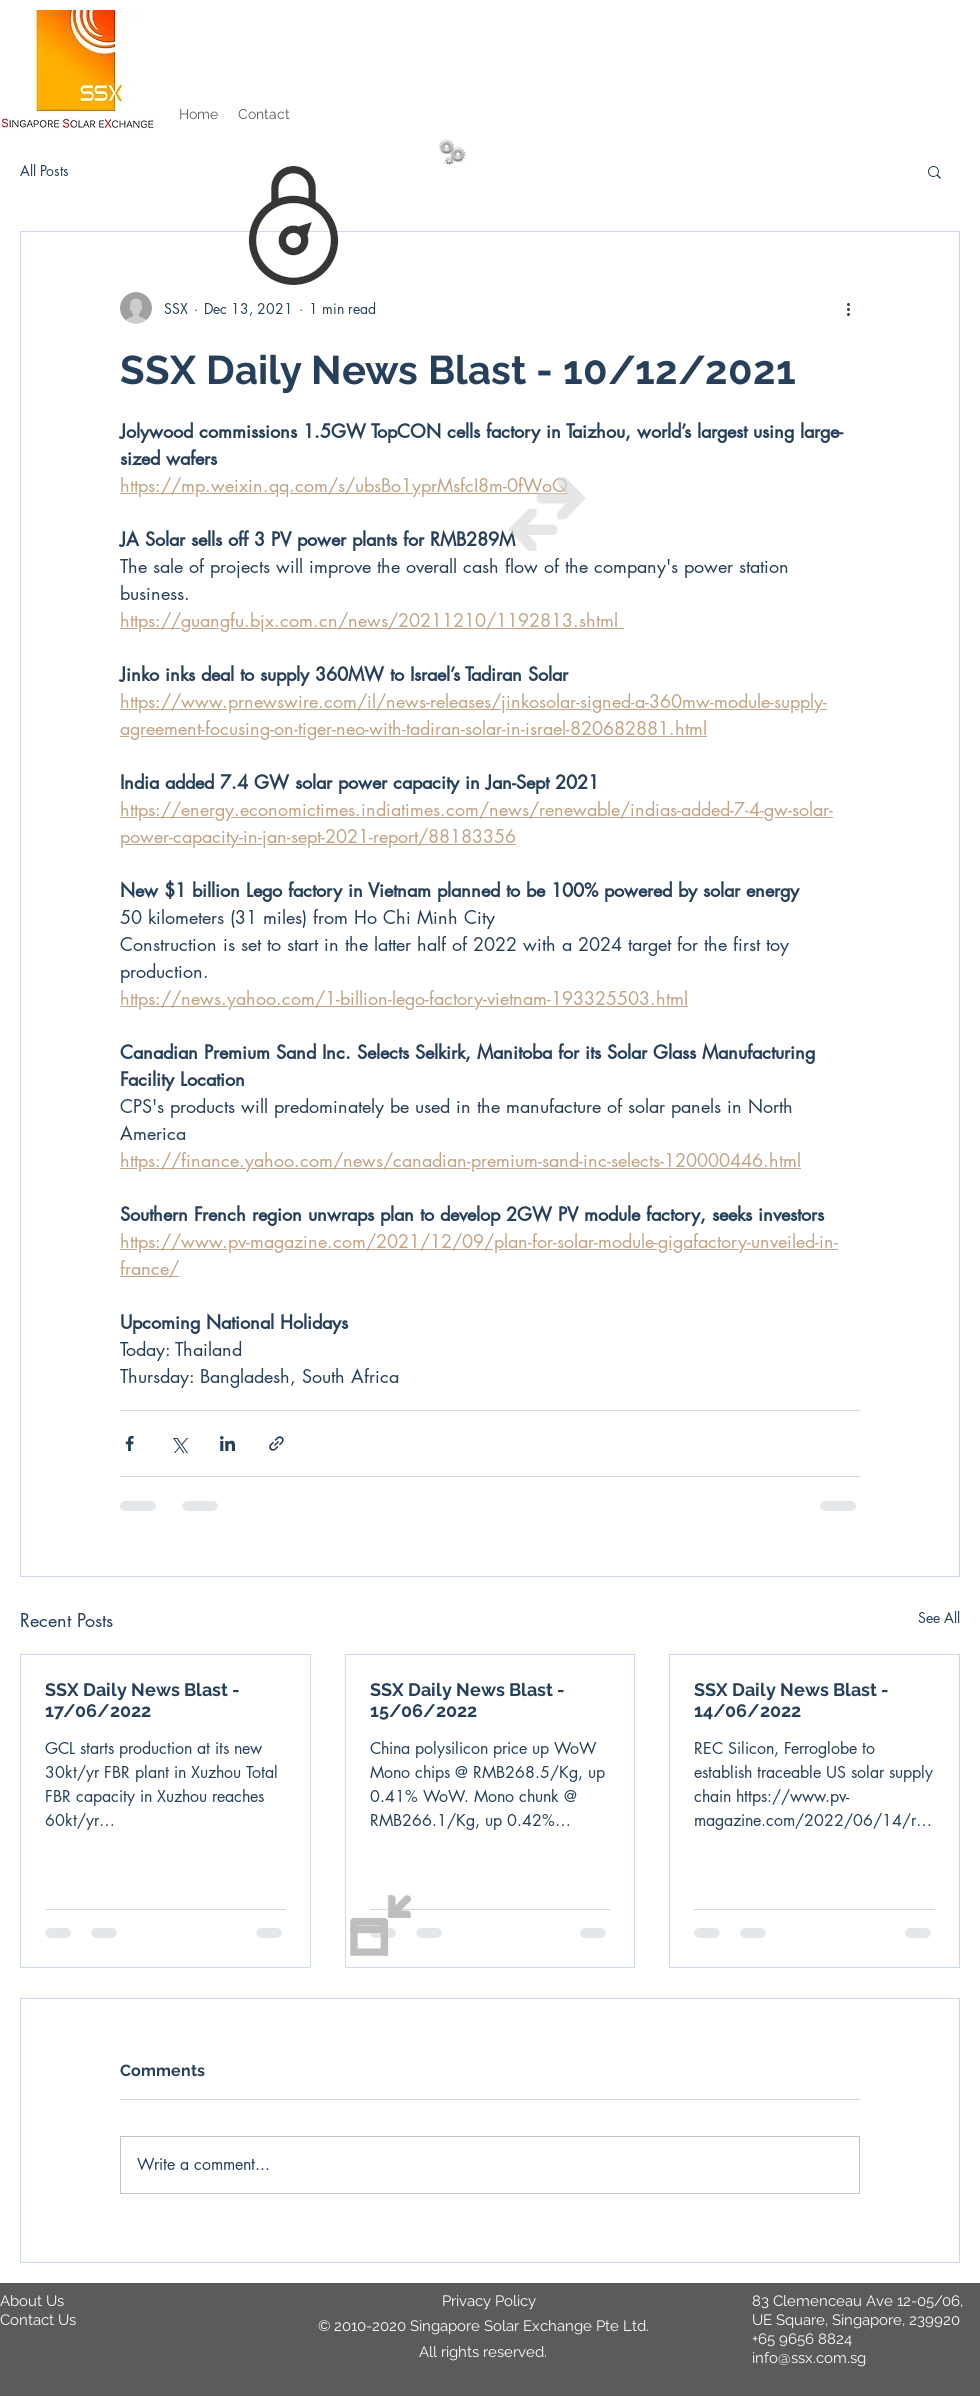 This screenshot has height=2396, width=980. What do you see at coordinates (293, 225) in the screenshot?
I see `open two-factor authentication app` at bounding box center [293, 225].